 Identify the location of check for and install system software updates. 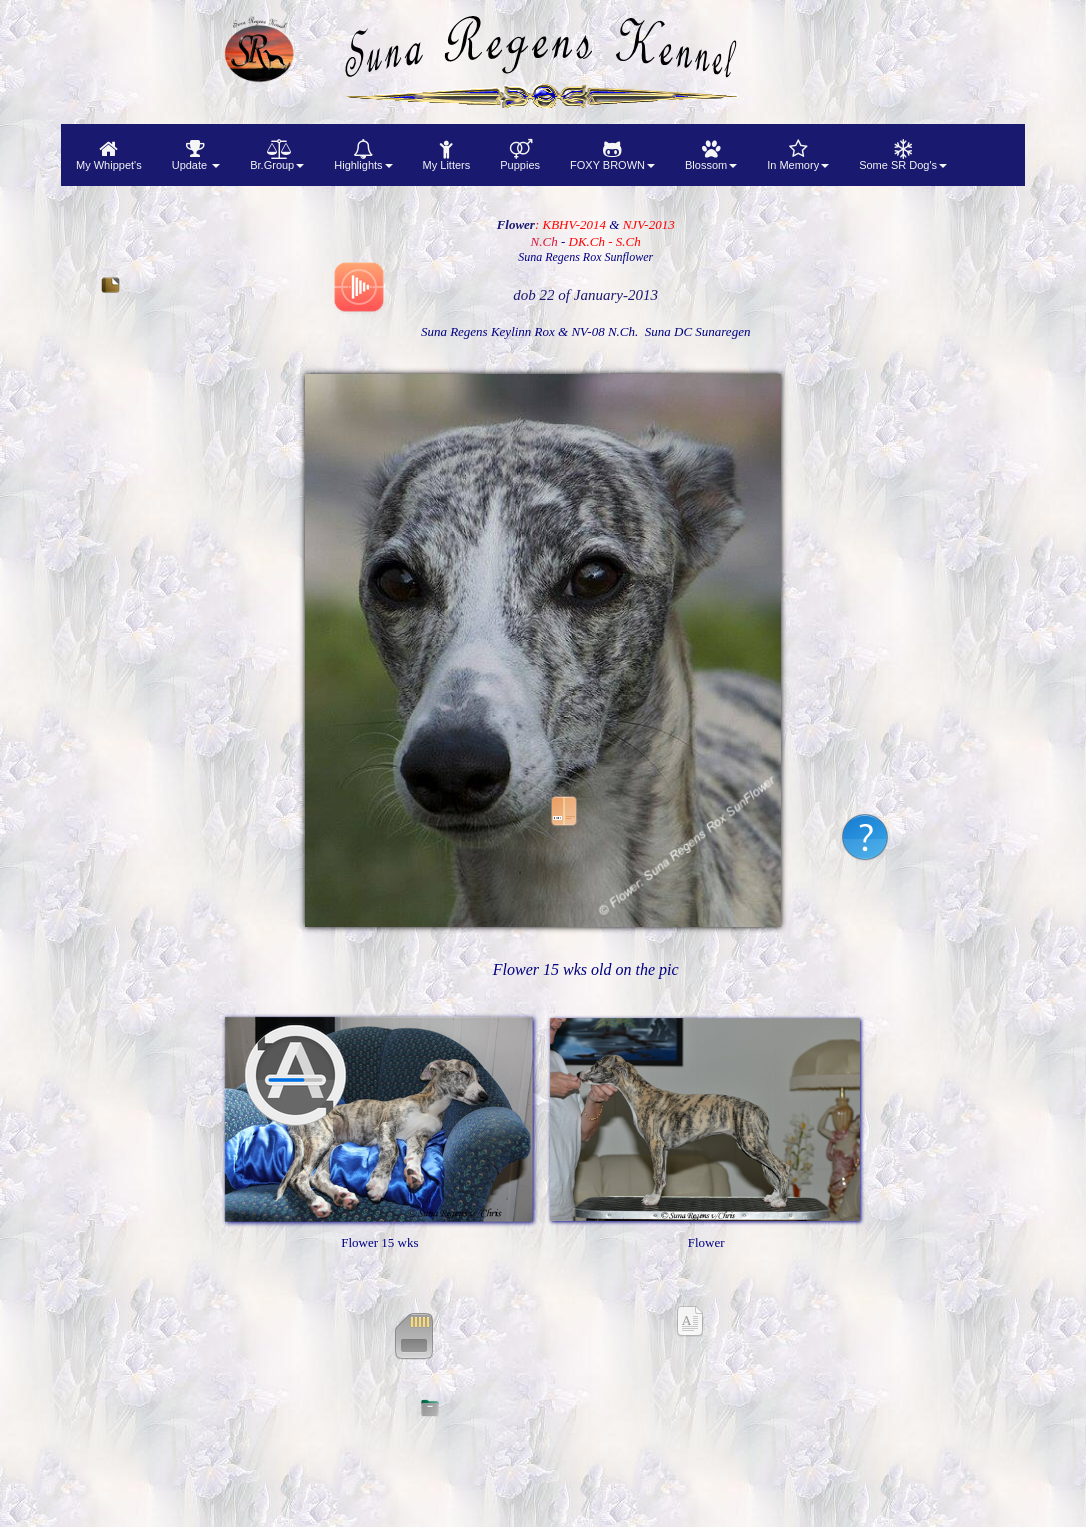
(295, 1075).